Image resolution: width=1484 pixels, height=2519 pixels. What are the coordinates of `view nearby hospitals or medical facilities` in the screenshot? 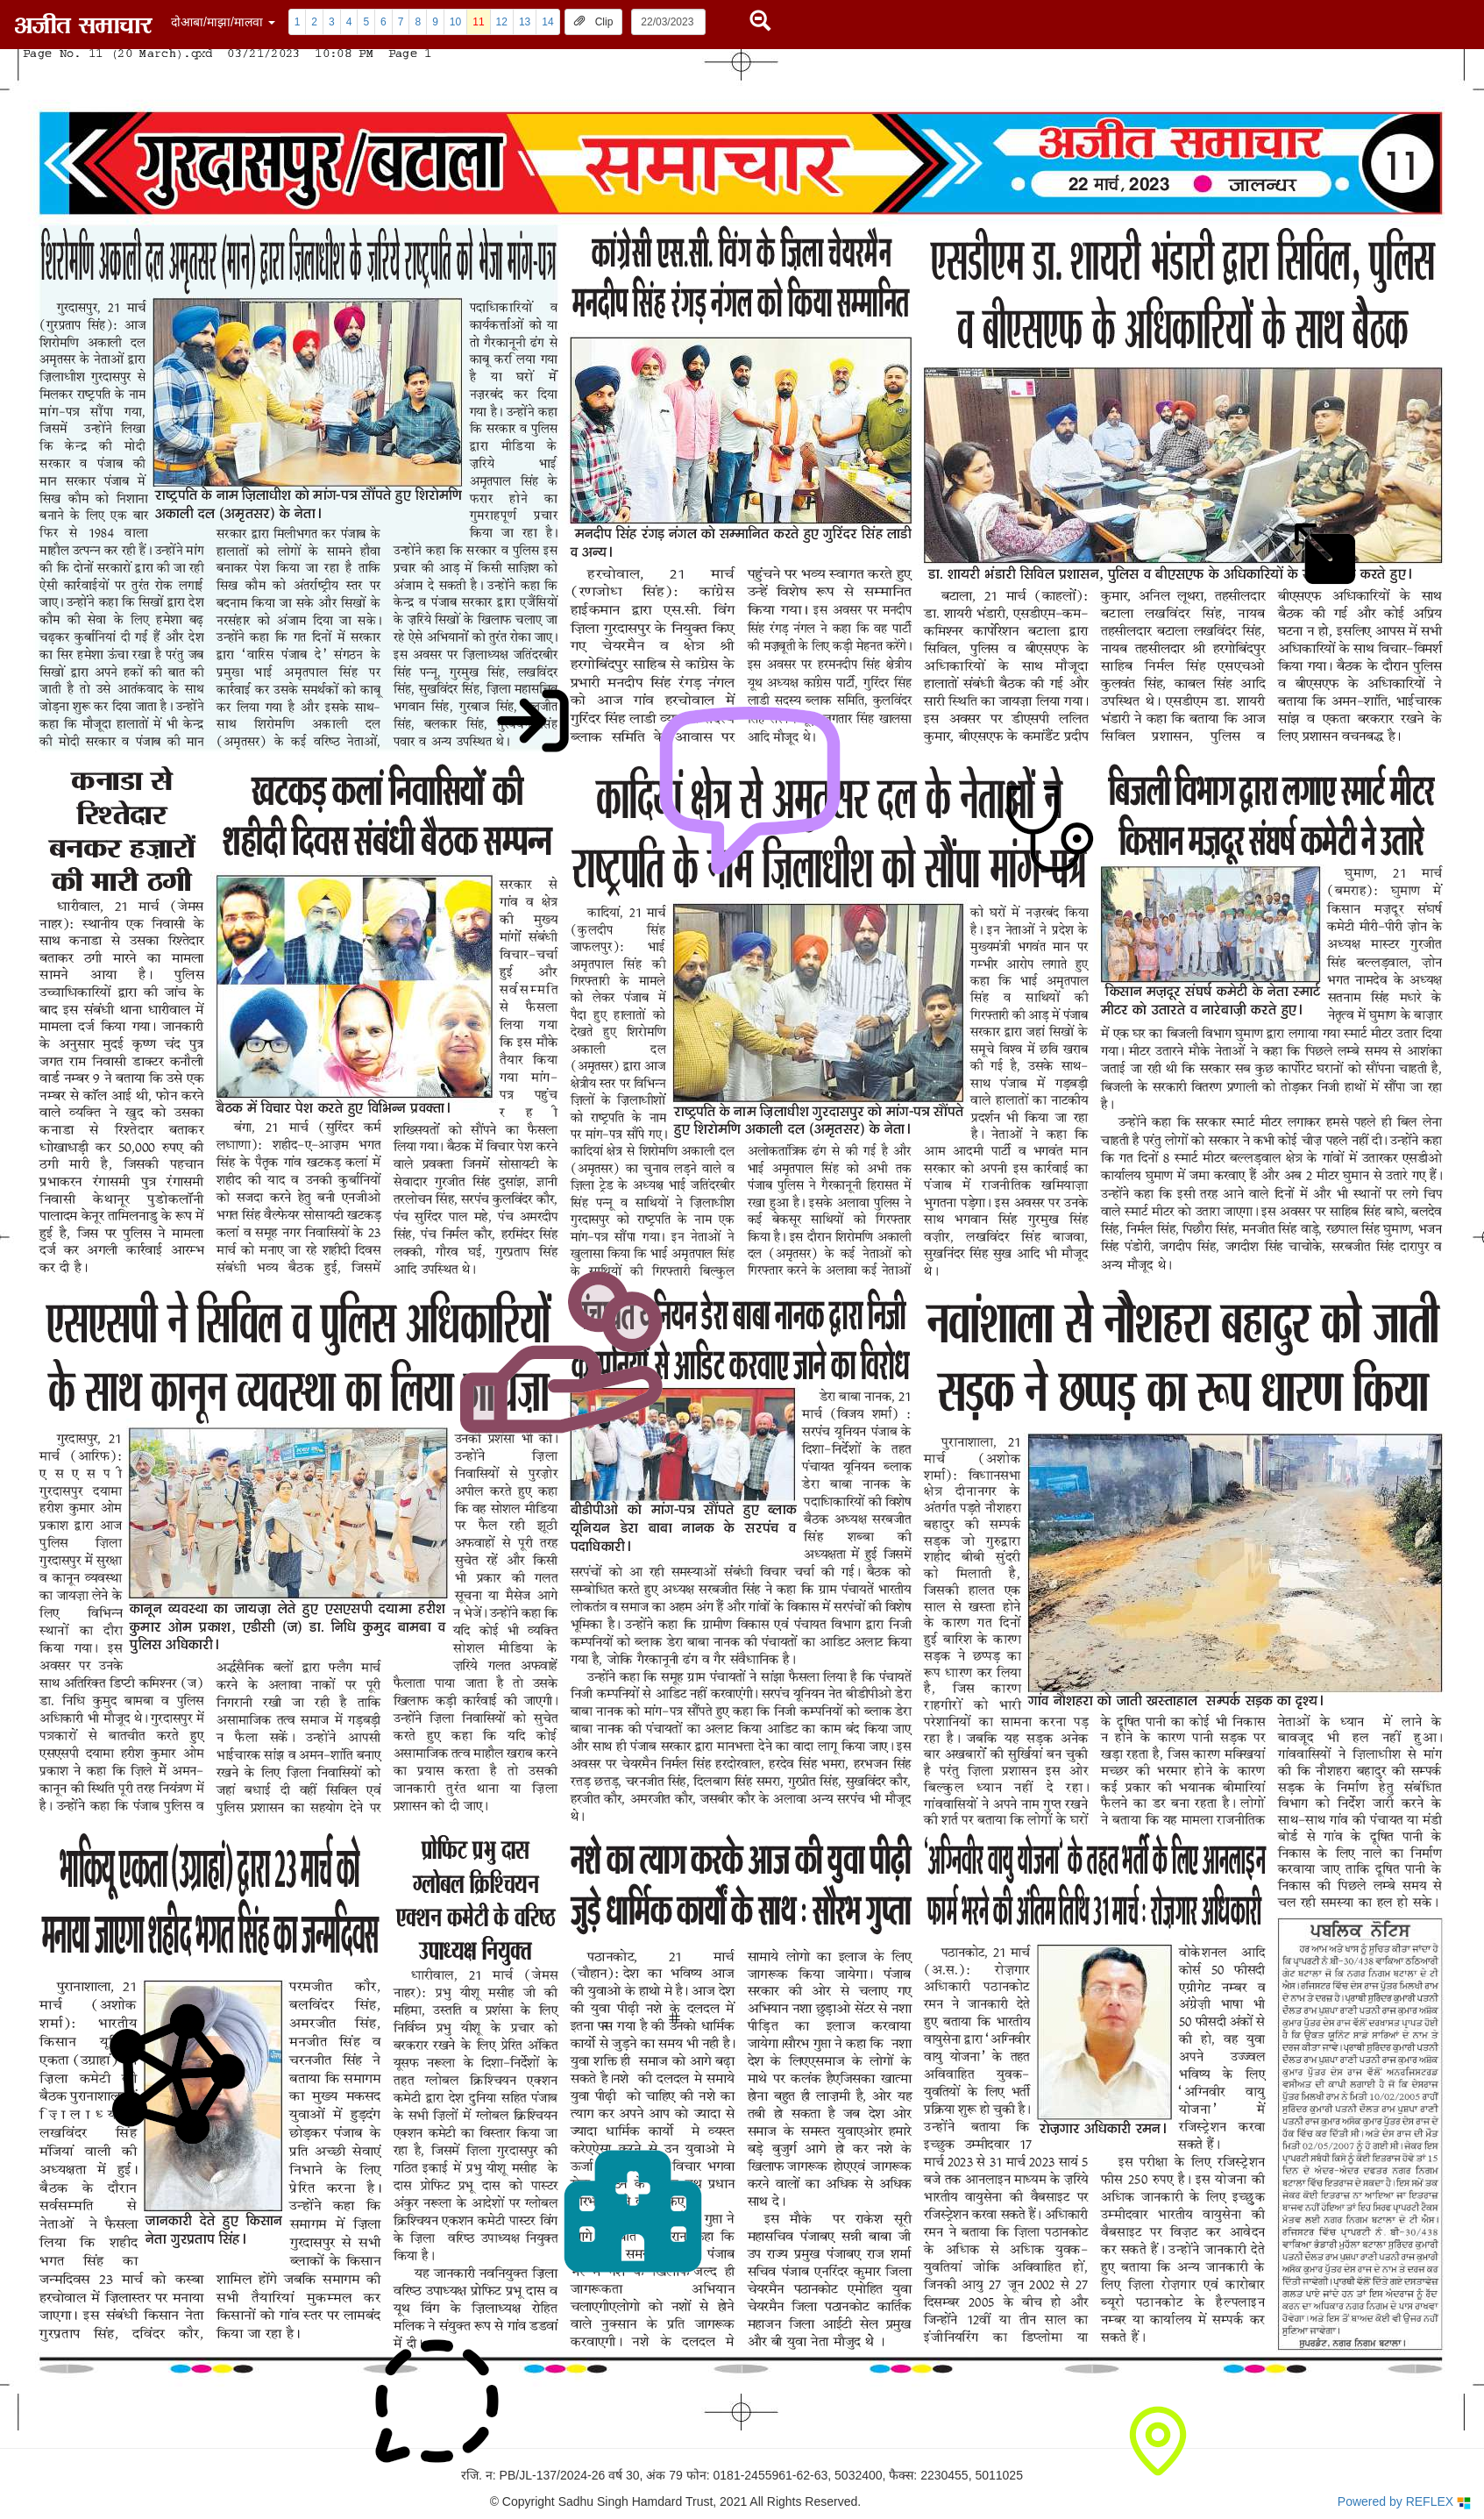 It's located at (633, 2211).